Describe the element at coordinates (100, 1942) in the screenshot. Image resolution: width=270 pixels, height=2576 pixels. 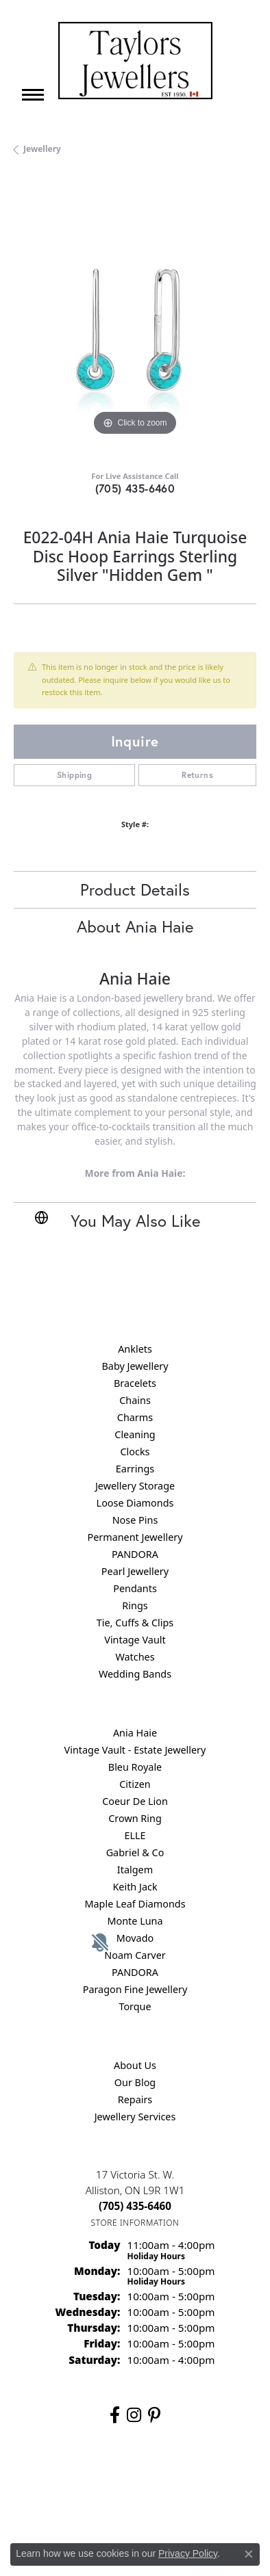
I see `mute notifications` at that location.